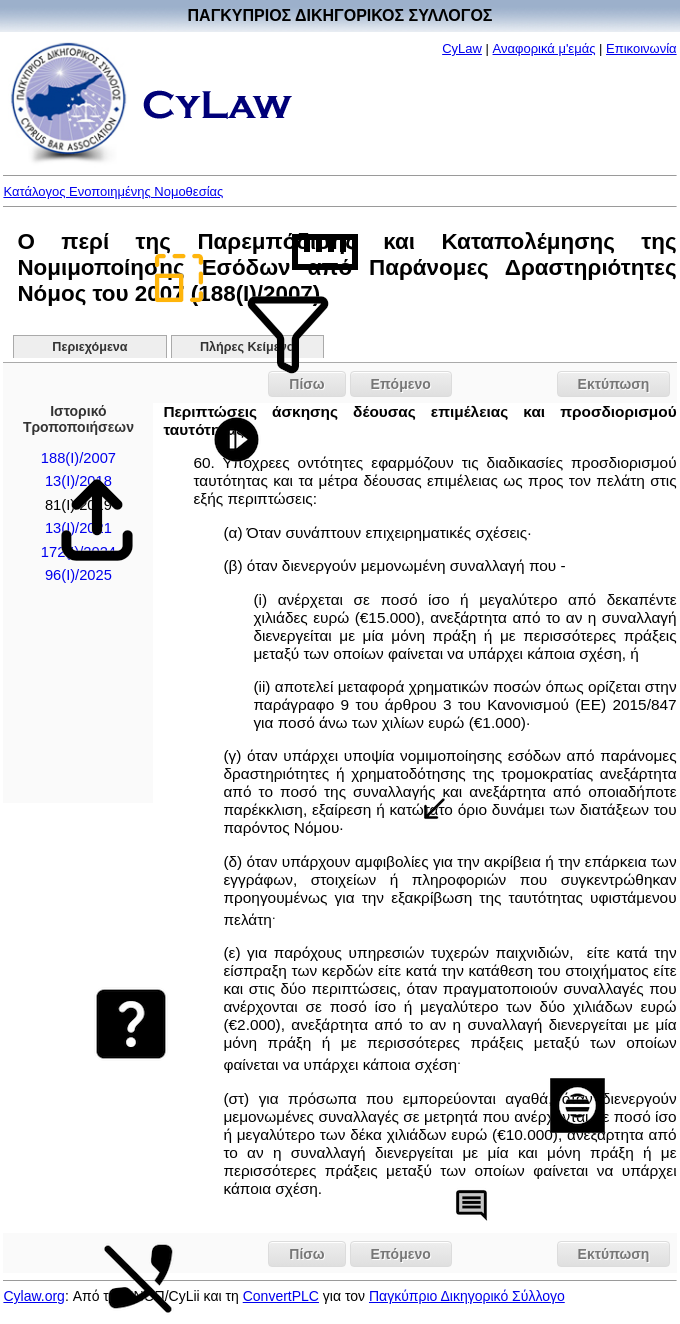  I want to click on filter or sort content, so click(288, 333).